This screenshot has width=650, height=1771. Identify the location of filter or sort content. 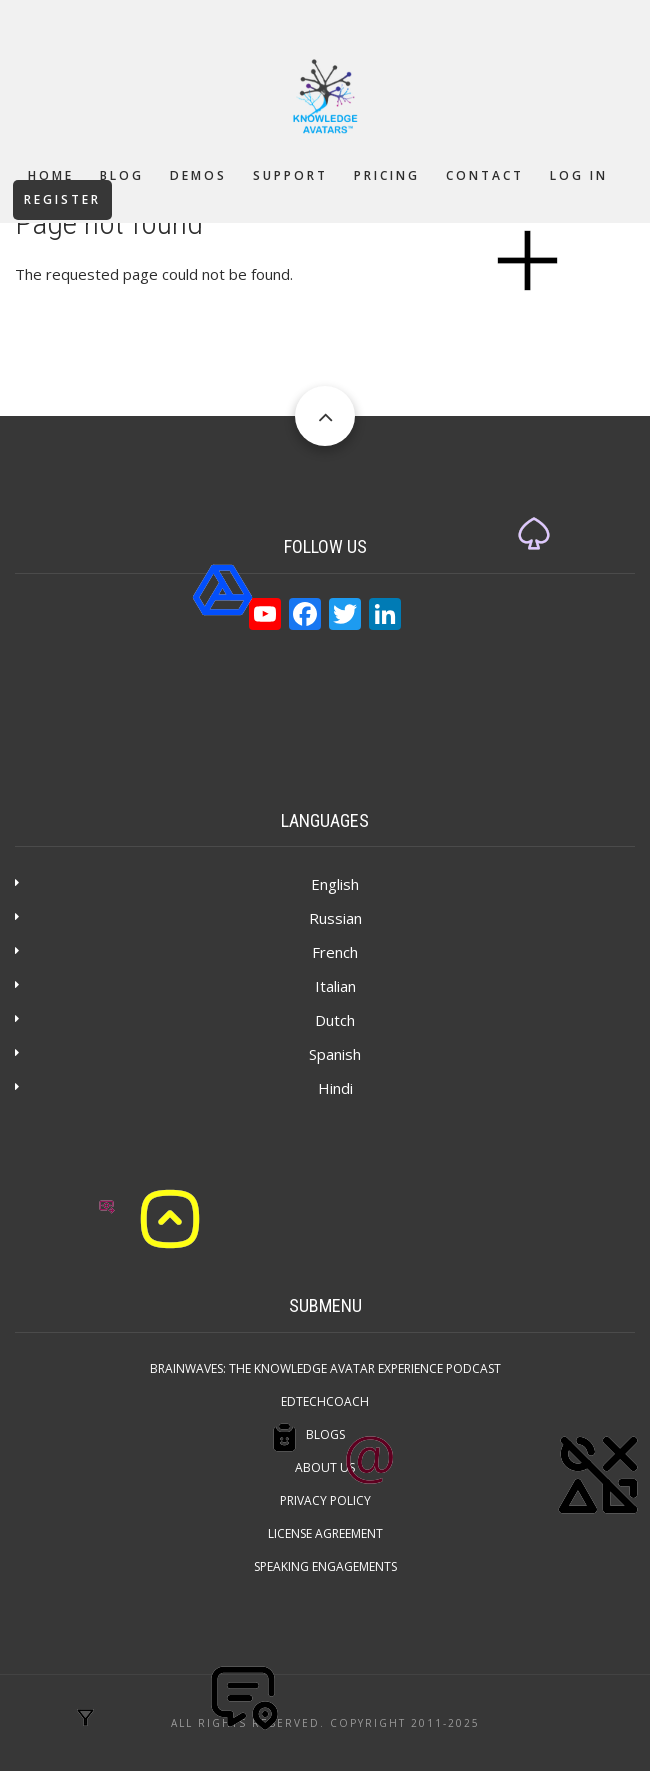
(85, 1717).